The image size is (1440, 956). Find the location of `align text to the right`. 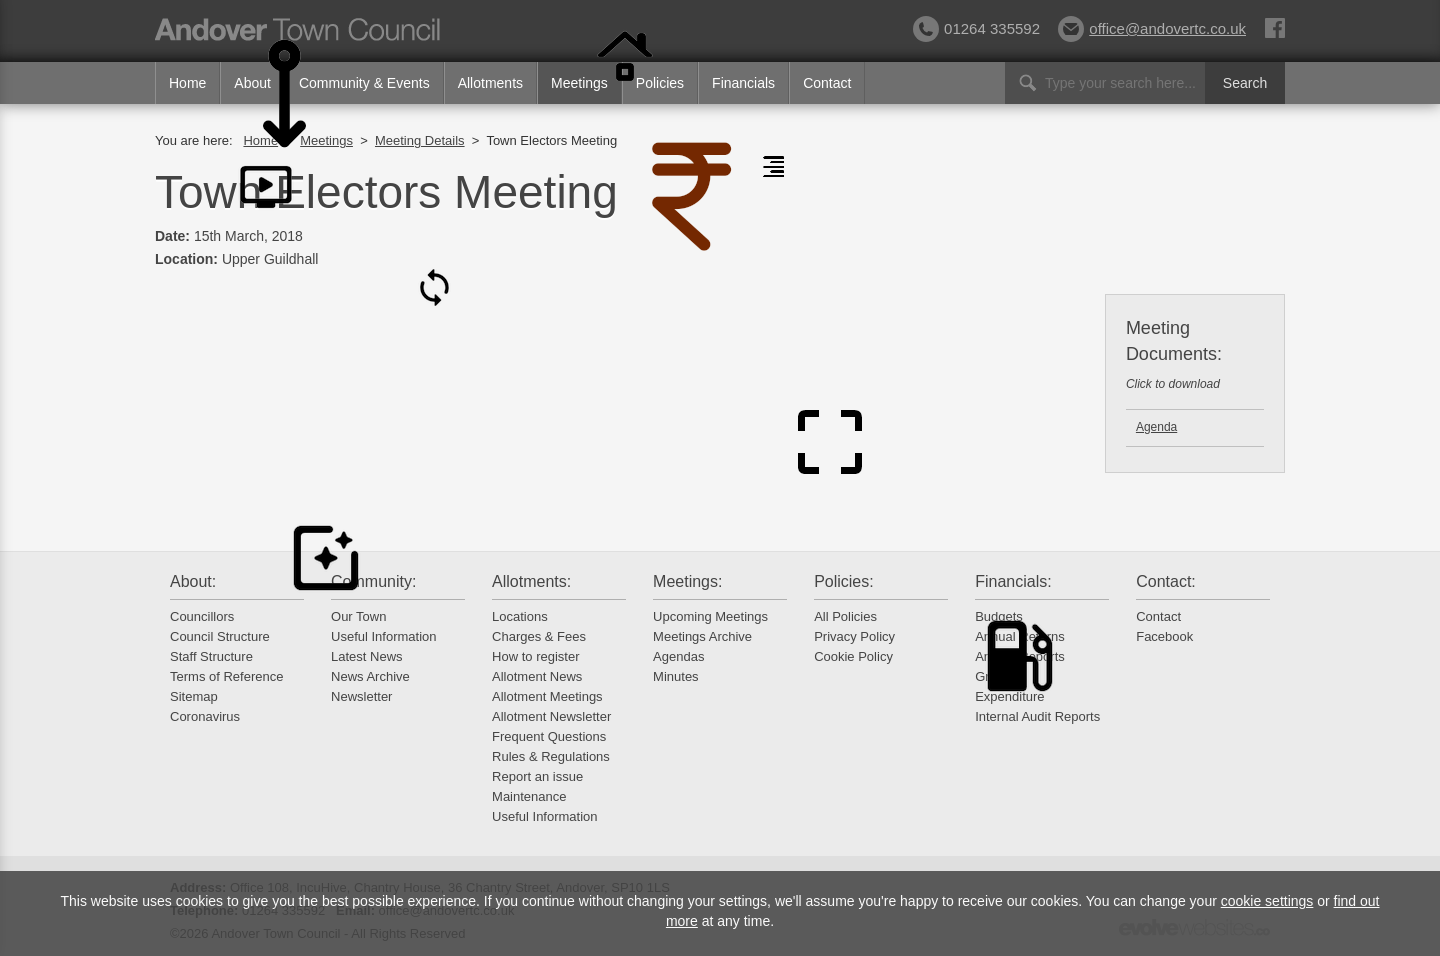

align text to the right is located at coordinates (774, 167).